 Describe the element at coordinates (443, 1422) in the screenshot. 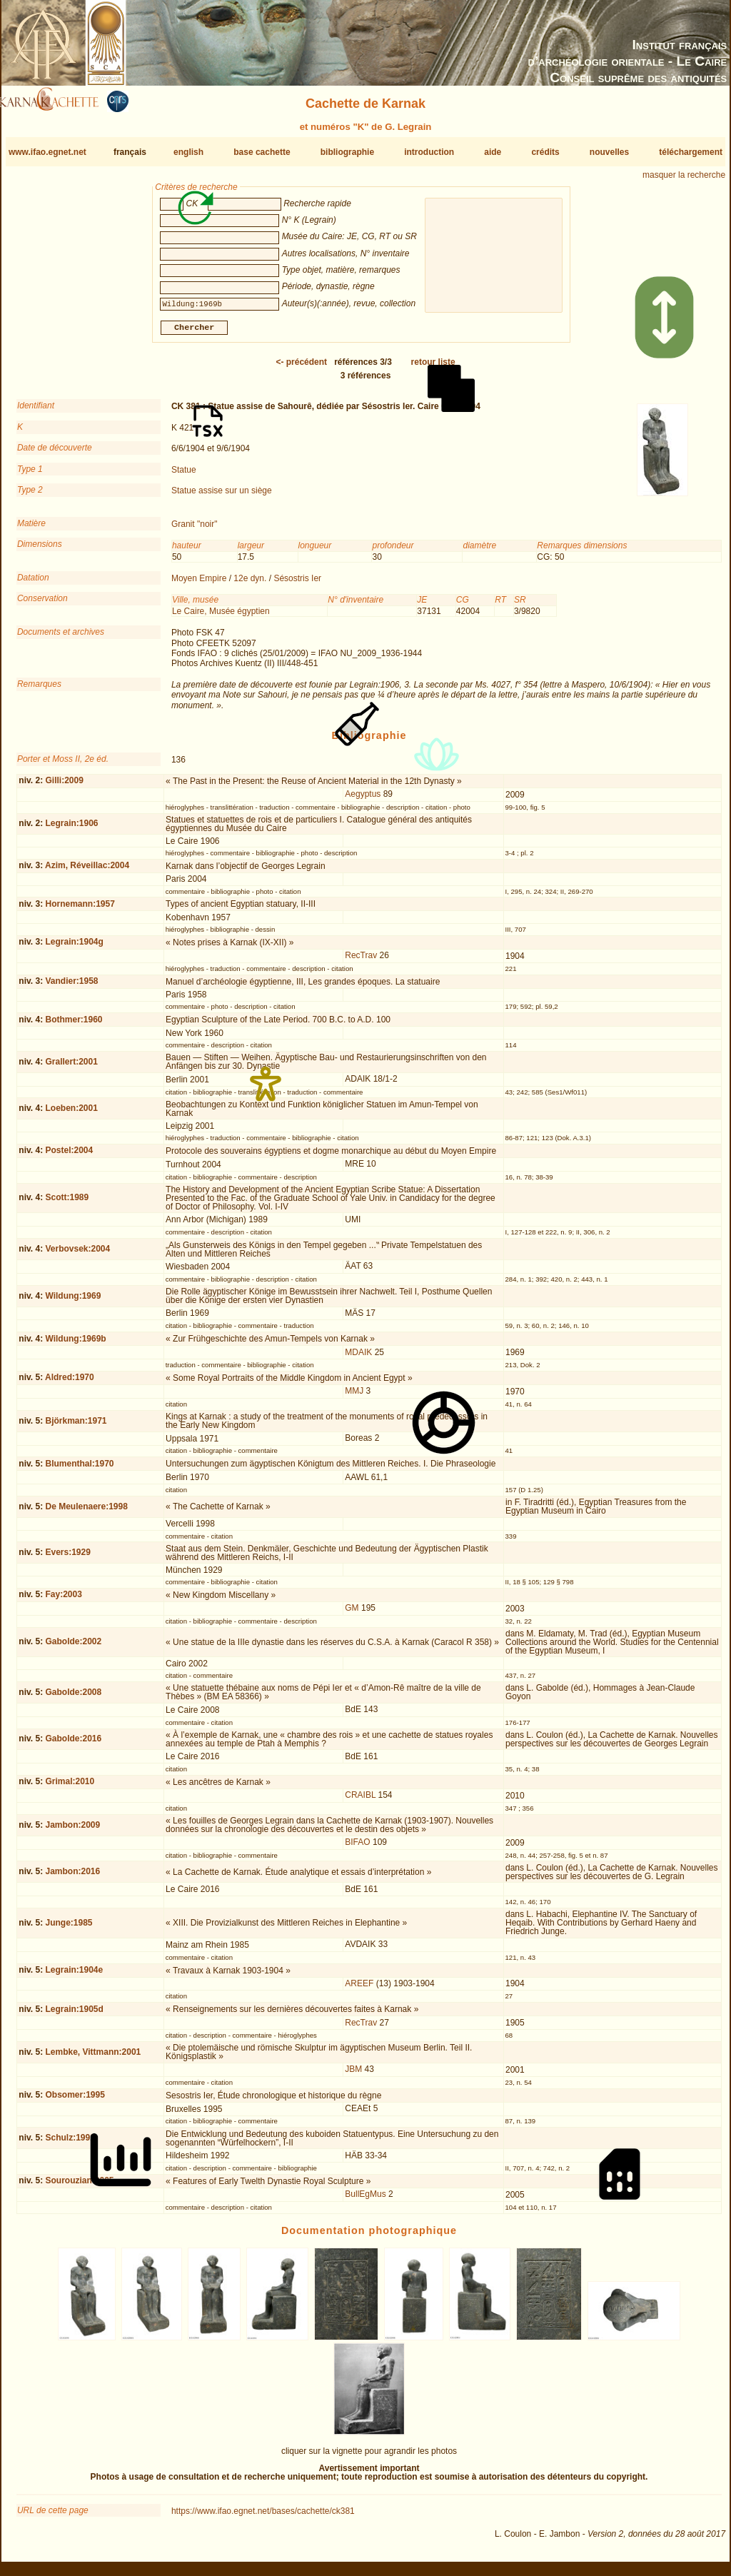

I see `view analytics or statistics breakdown` at that location.